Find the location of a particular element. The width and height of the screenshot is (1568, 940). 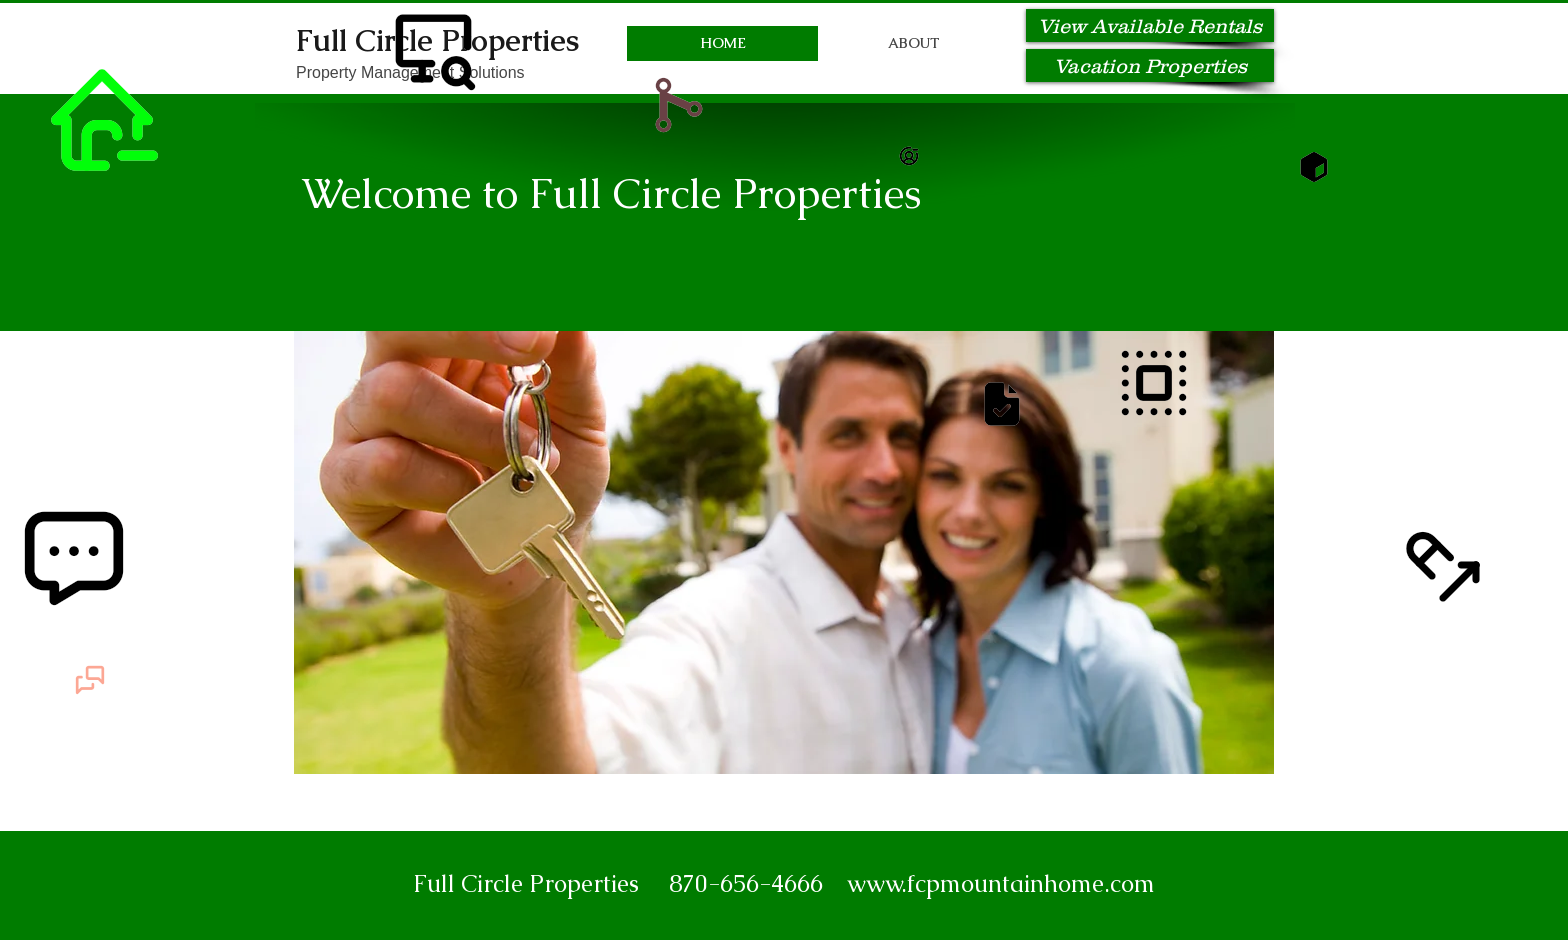

search files on desktop computer is located at coordinates (433, 48).